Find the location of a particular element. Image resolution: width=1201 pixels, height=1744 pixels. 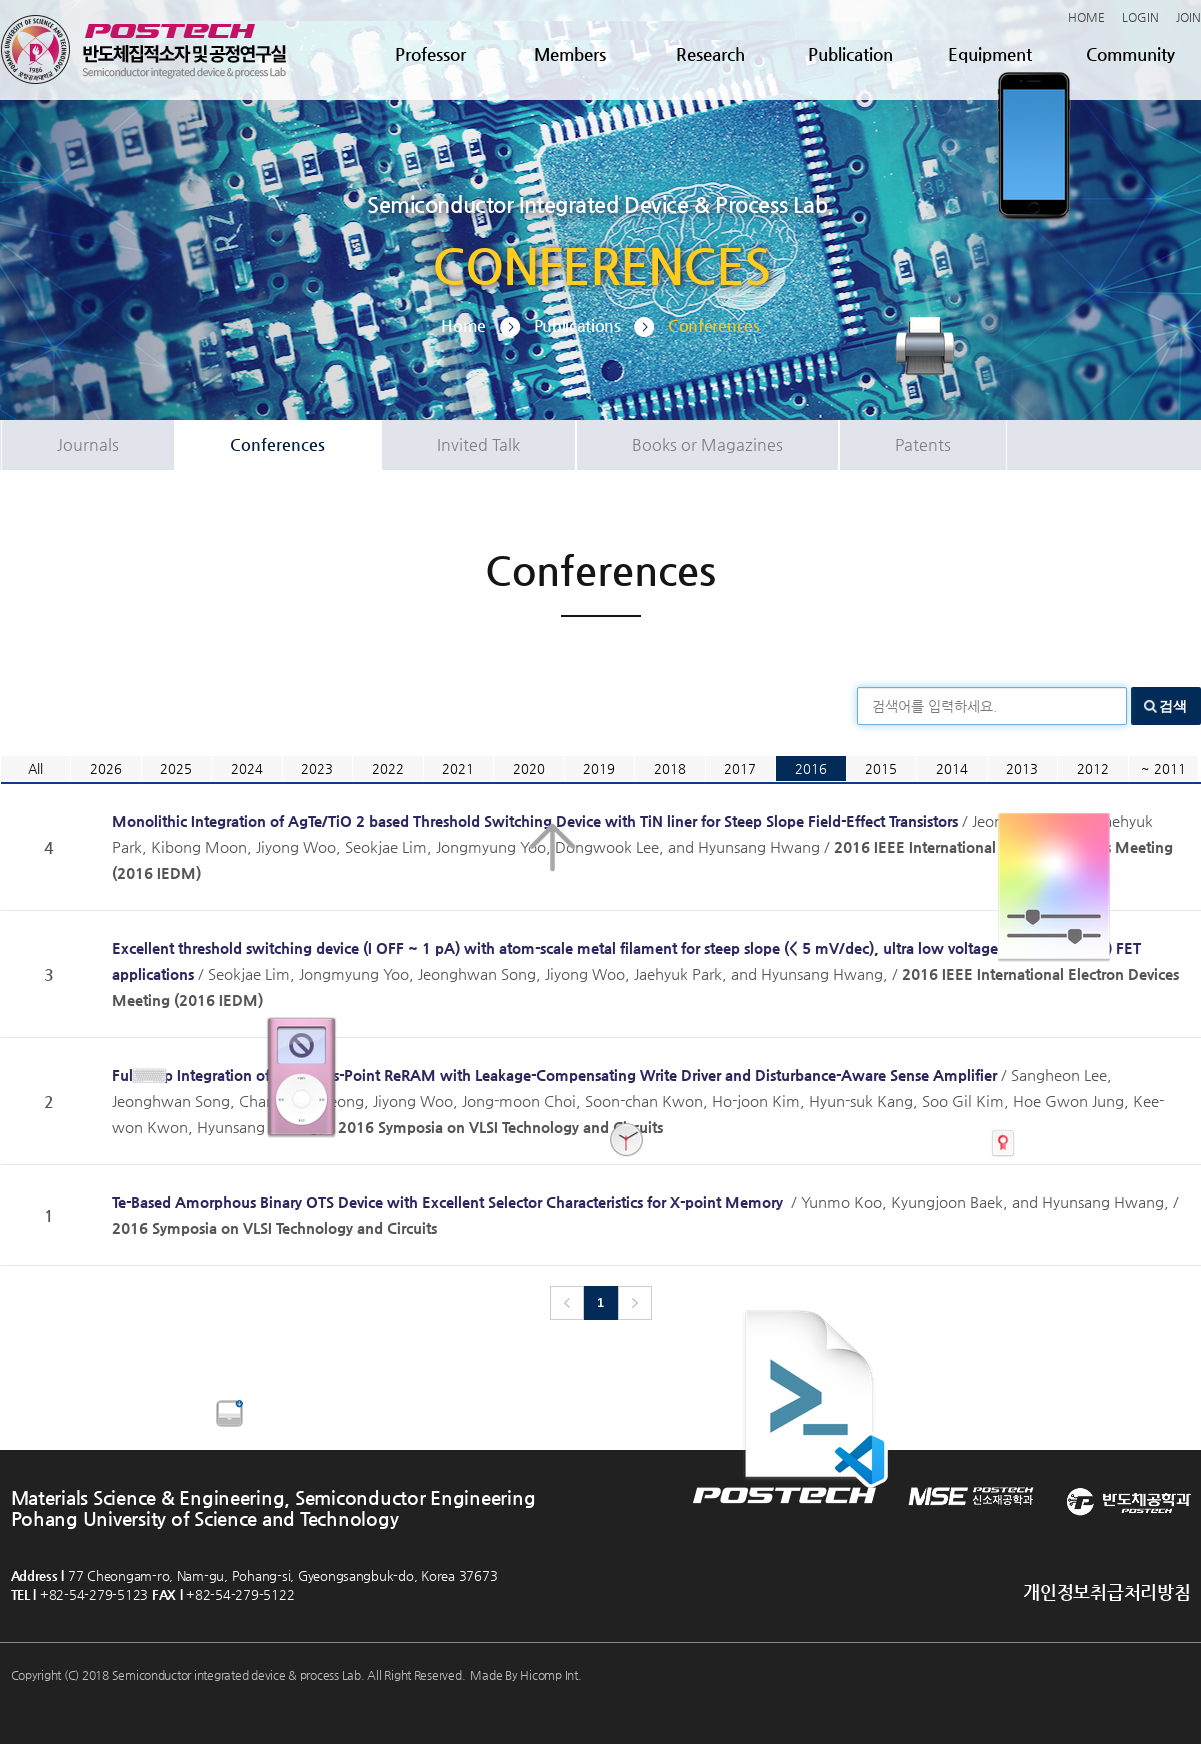

open recently accessed documents is located at coordinates (626, 1139).